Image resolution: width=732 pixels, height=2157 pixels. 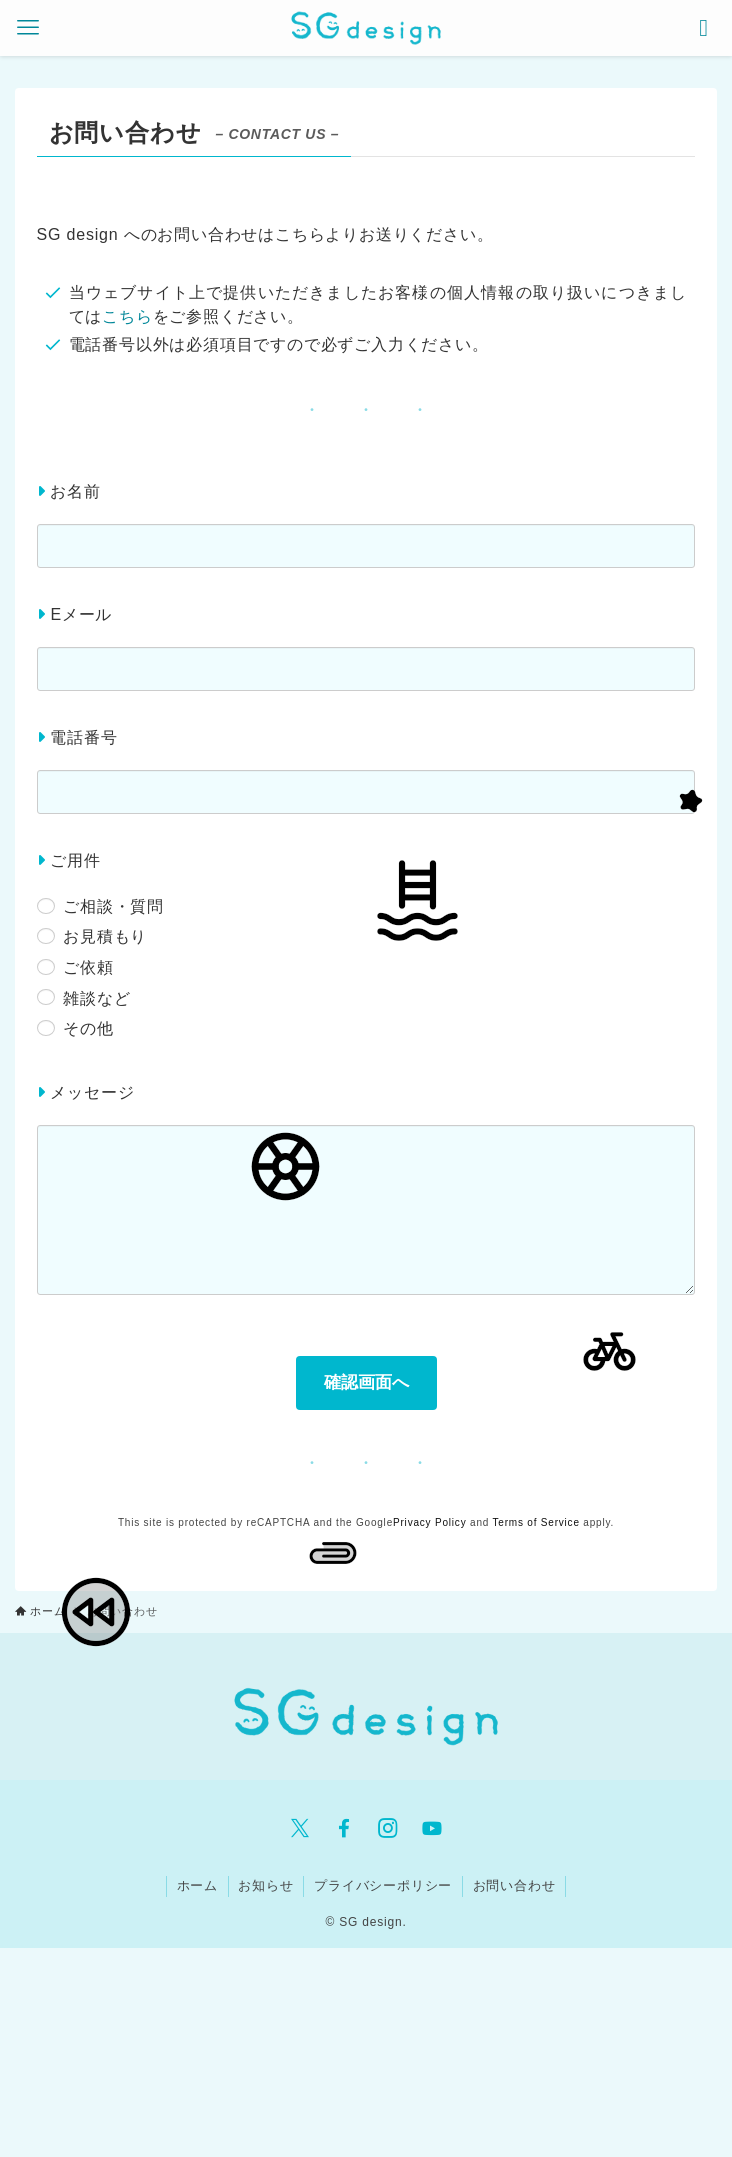 I want to click on rewind or skip backward in media playback, so click(x=96, y=1612).